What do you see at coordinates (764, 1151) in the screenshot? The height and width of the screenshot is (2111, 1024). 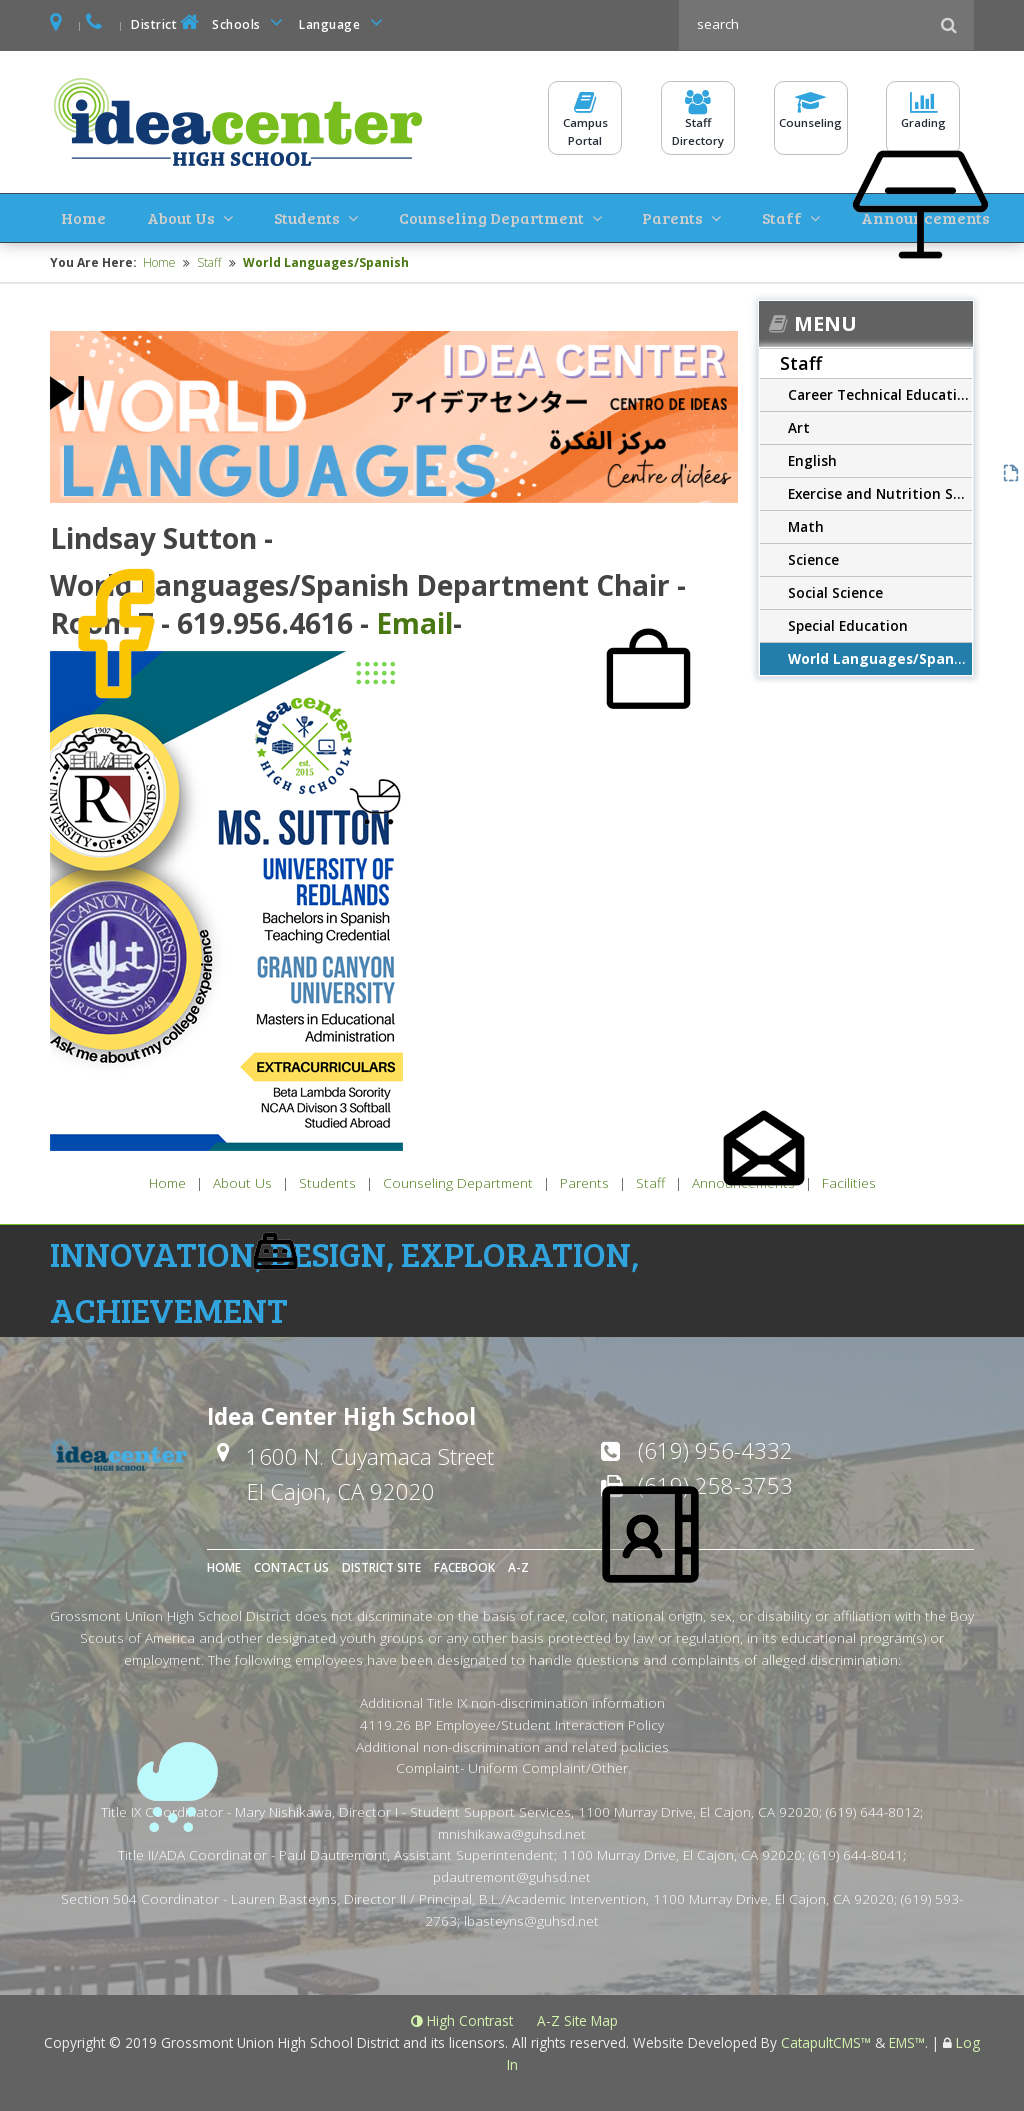 I see `view opened or read mail` at bounding box center [764, 1151].